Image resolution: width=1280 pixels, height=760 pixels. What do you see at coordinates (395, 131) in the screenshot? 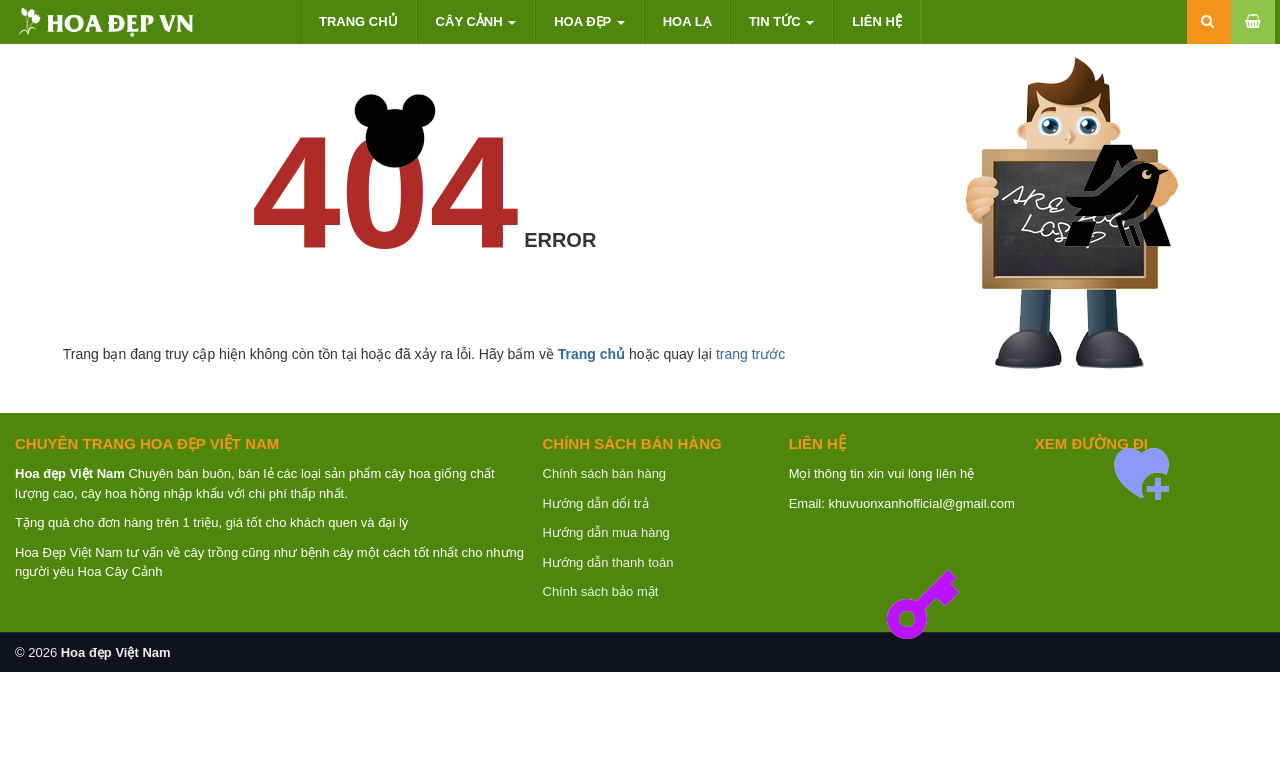
I see `access Disney content or services` at bounding box center [395, 131].